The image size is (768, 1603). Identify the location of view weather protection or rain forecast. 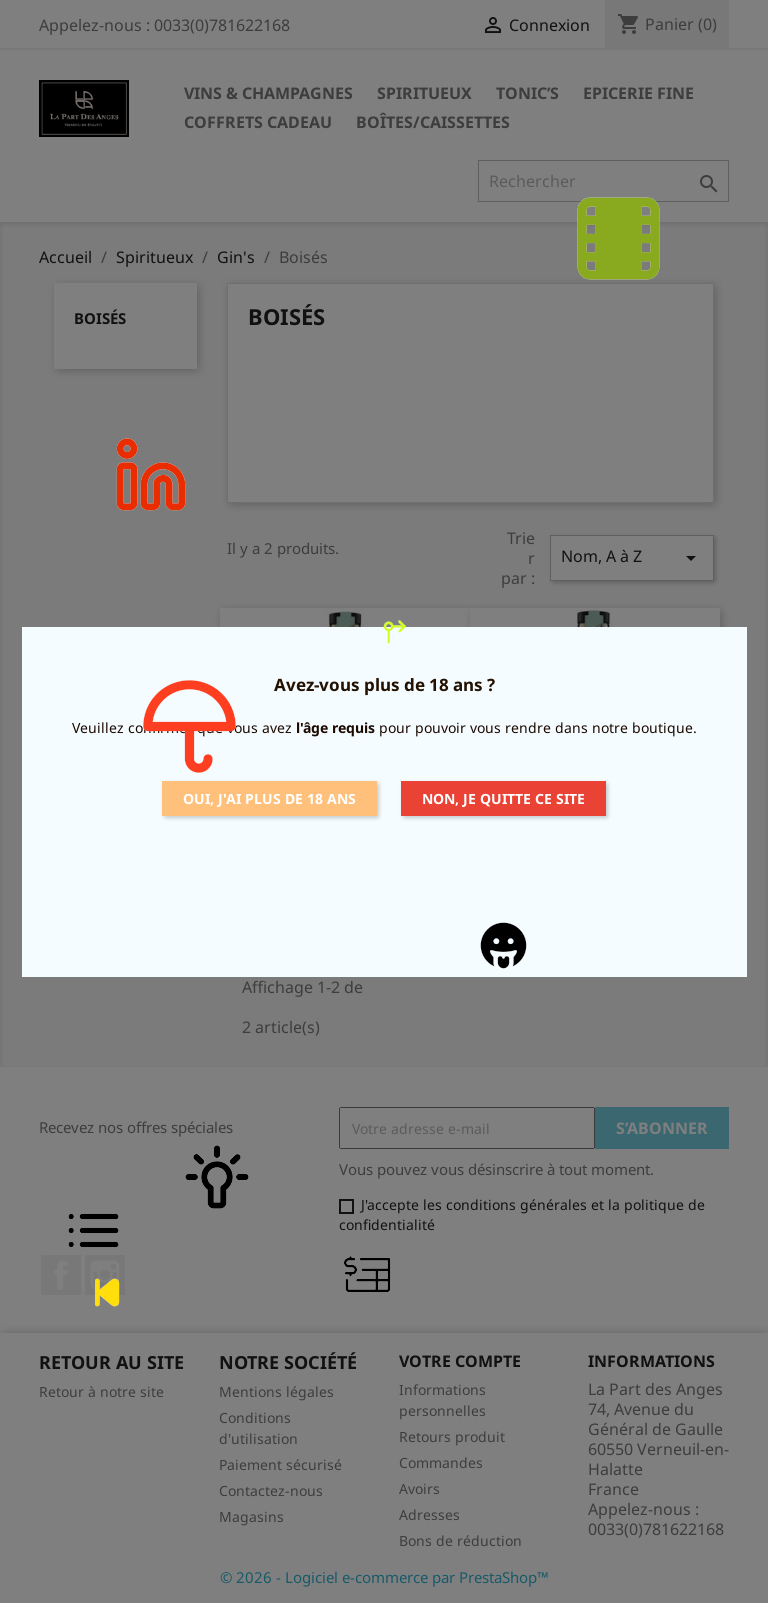
(189, 726).